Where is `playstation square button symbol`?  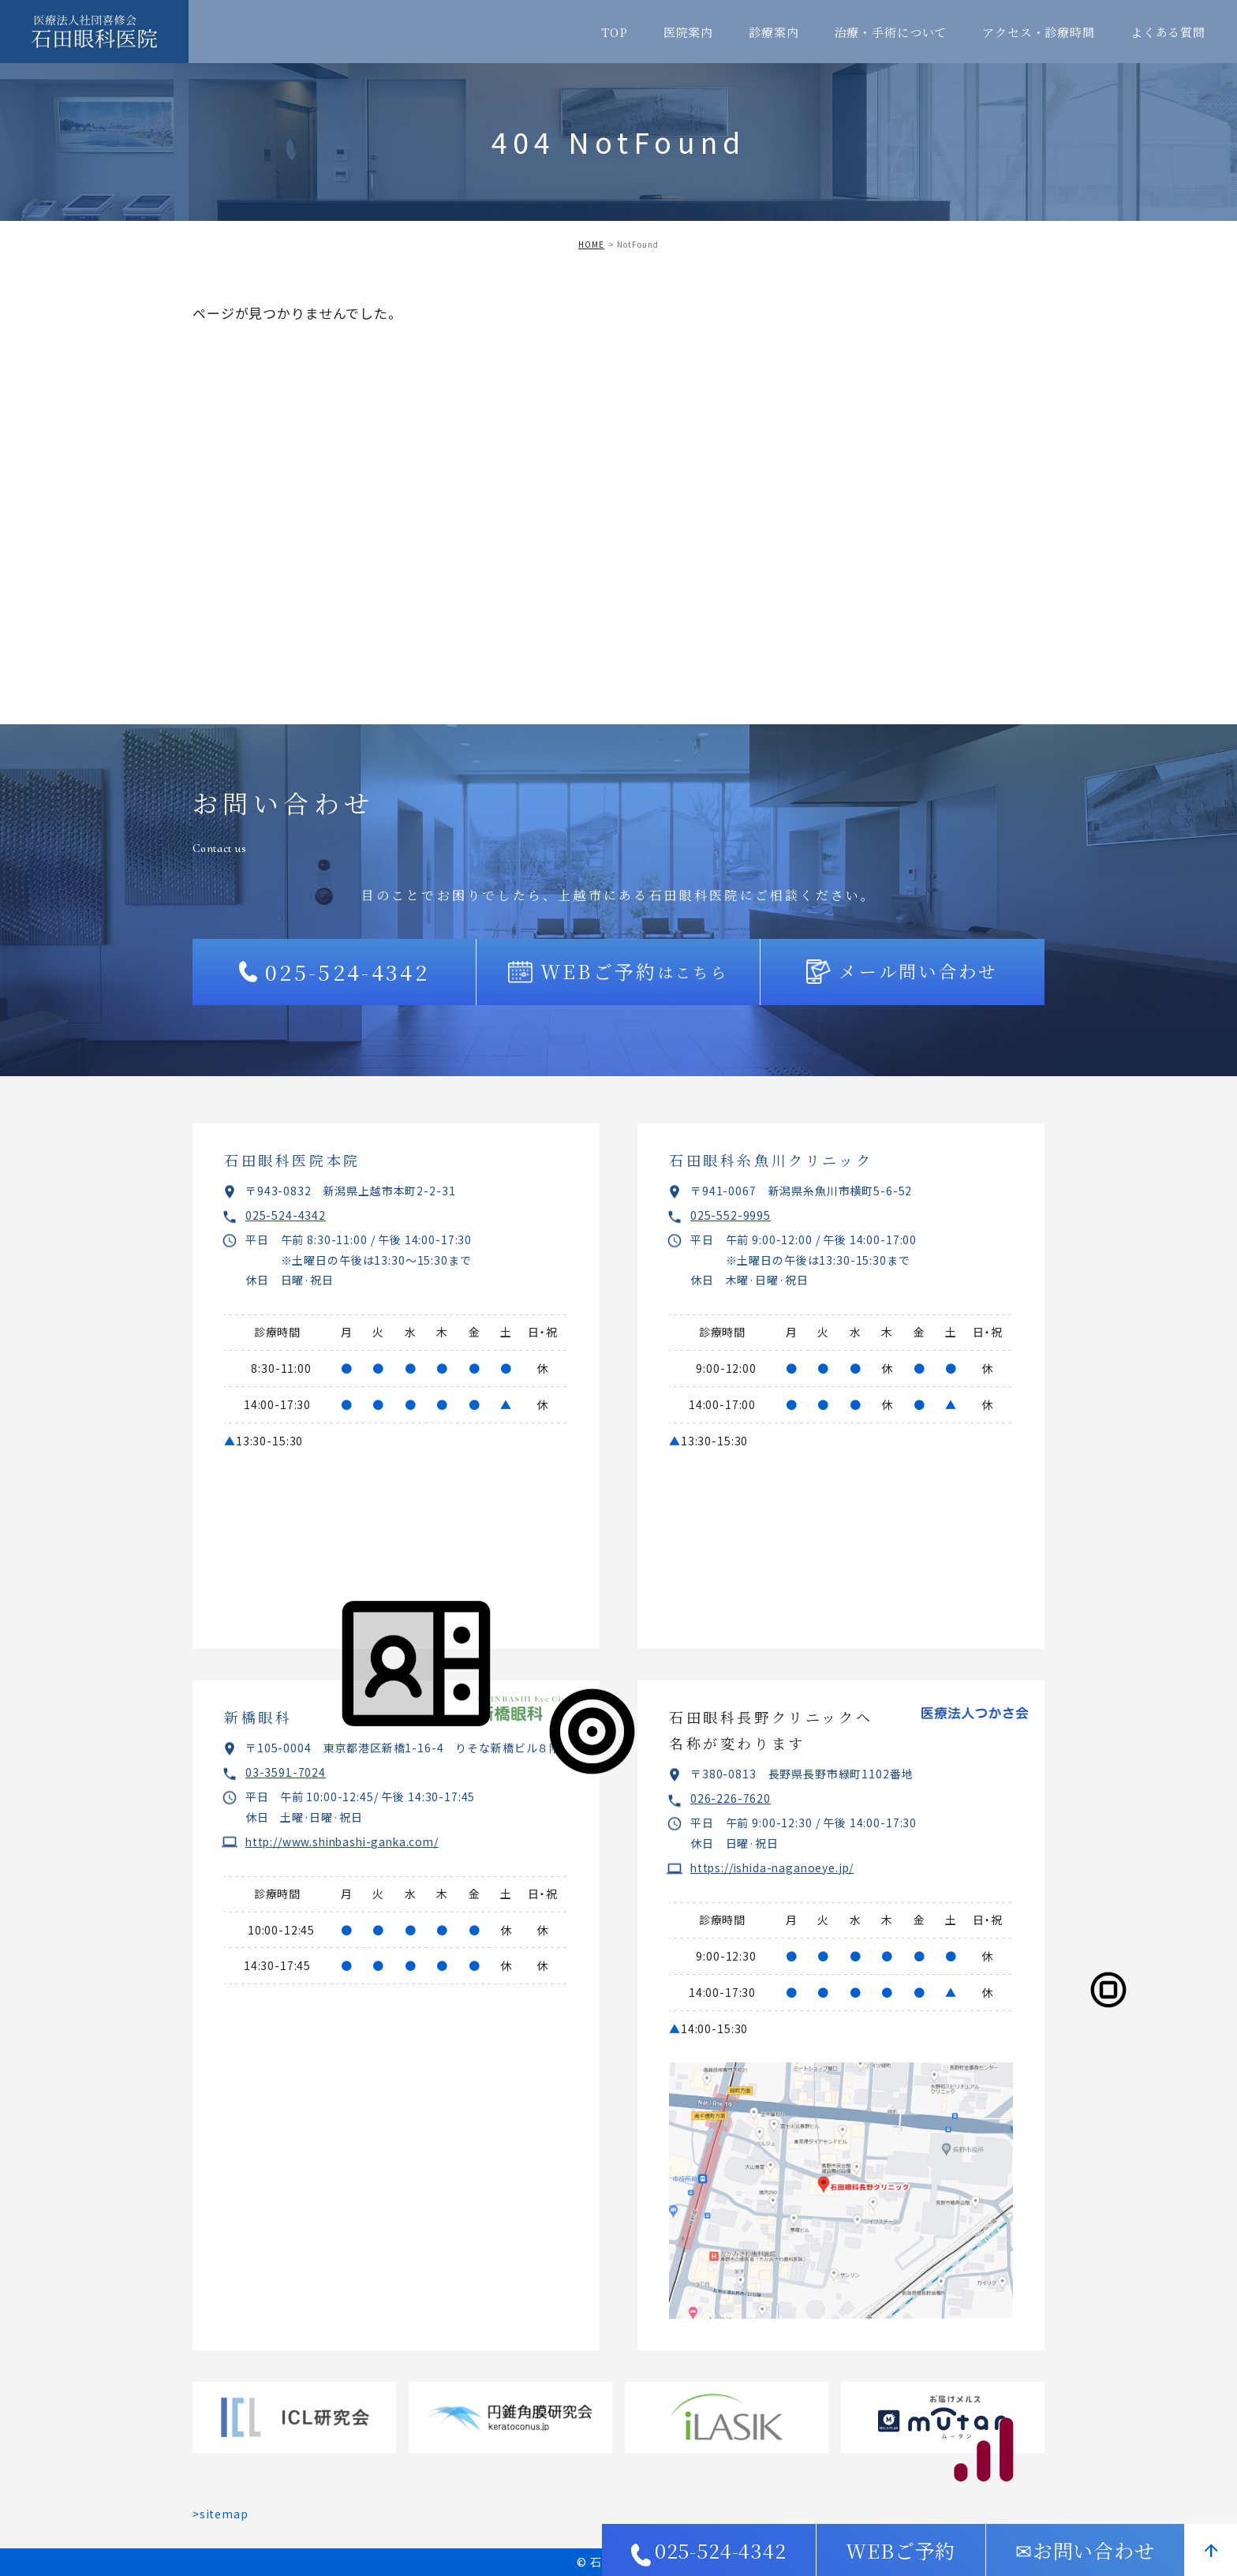
playstation square button symbol is located at coordinates (1108, 1990).